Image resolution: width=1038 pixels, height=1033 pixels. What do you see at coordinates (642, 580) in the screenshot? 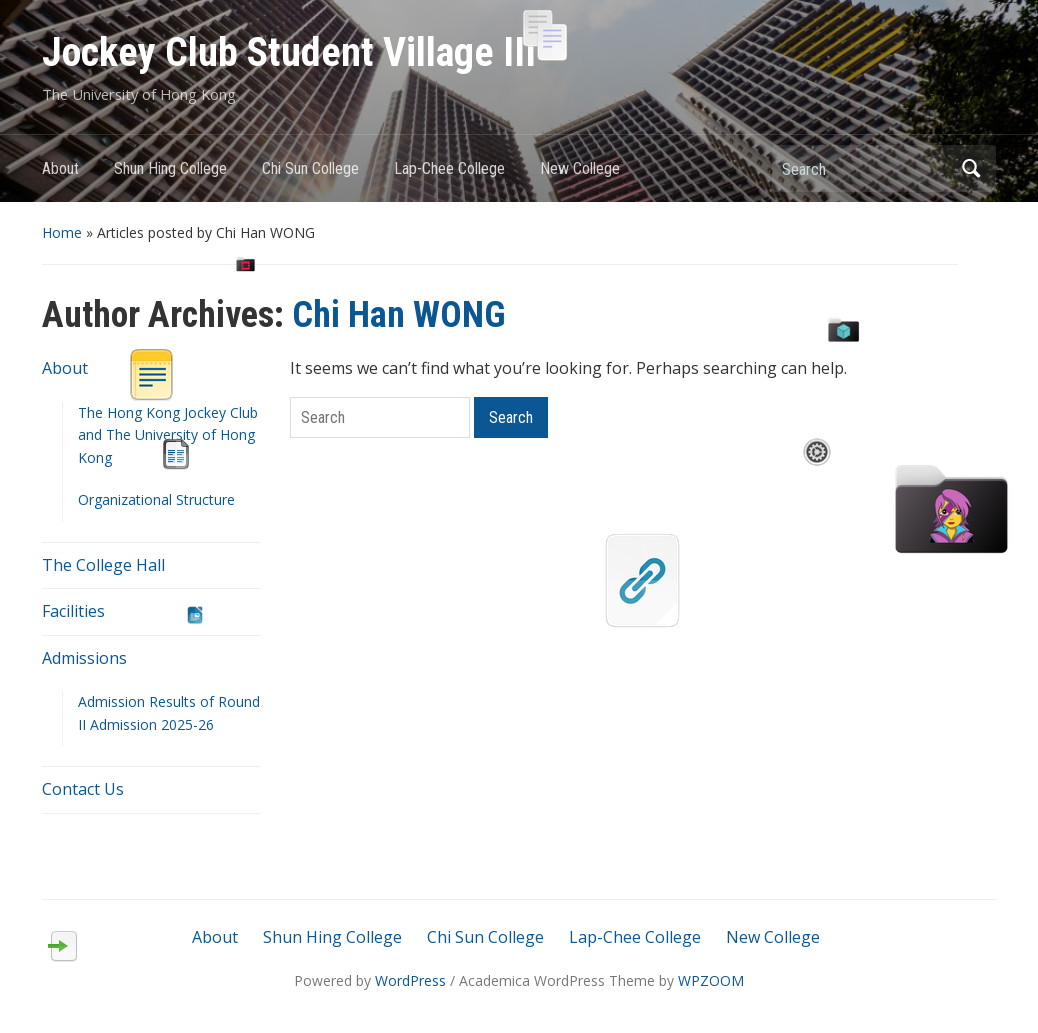
I see `a windows internet shortcut file` at bounding box center [642, 580].